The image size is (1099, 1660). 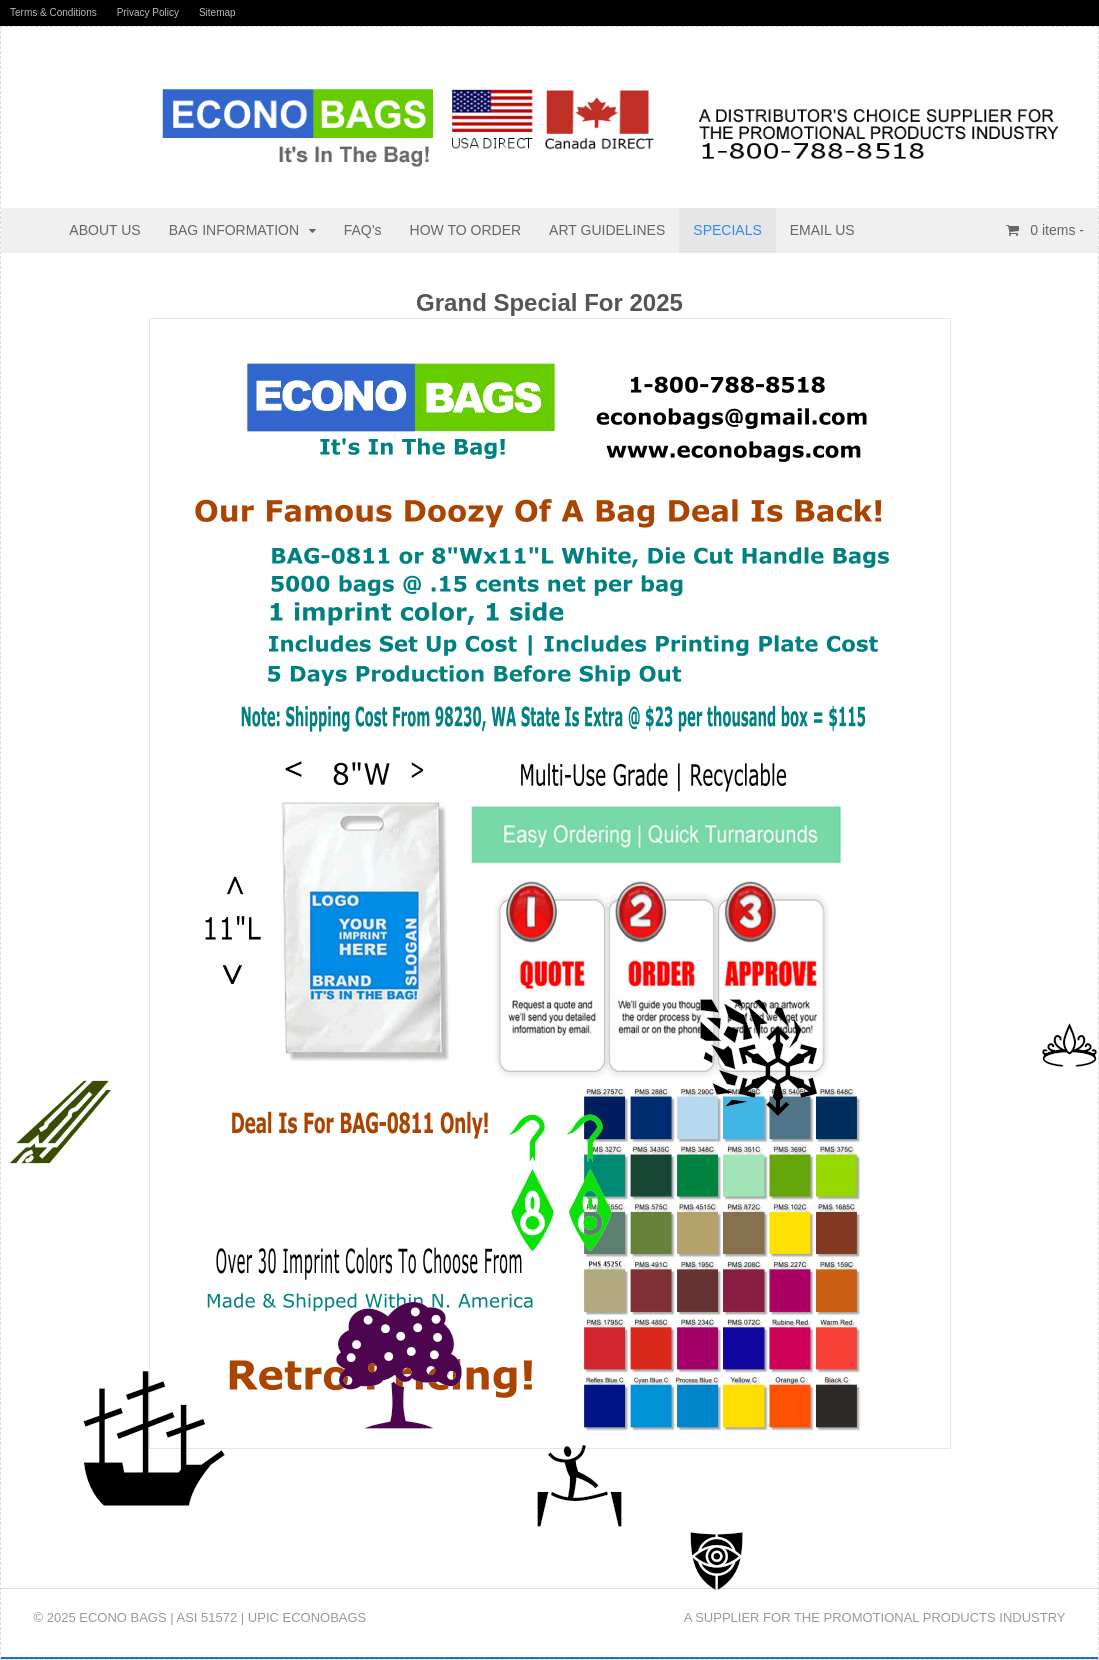 What do you see at coordinates (1069, 1049) in the screenshot?
I see `indicates royalty or premium status` at bounding box center [1069, 1049].